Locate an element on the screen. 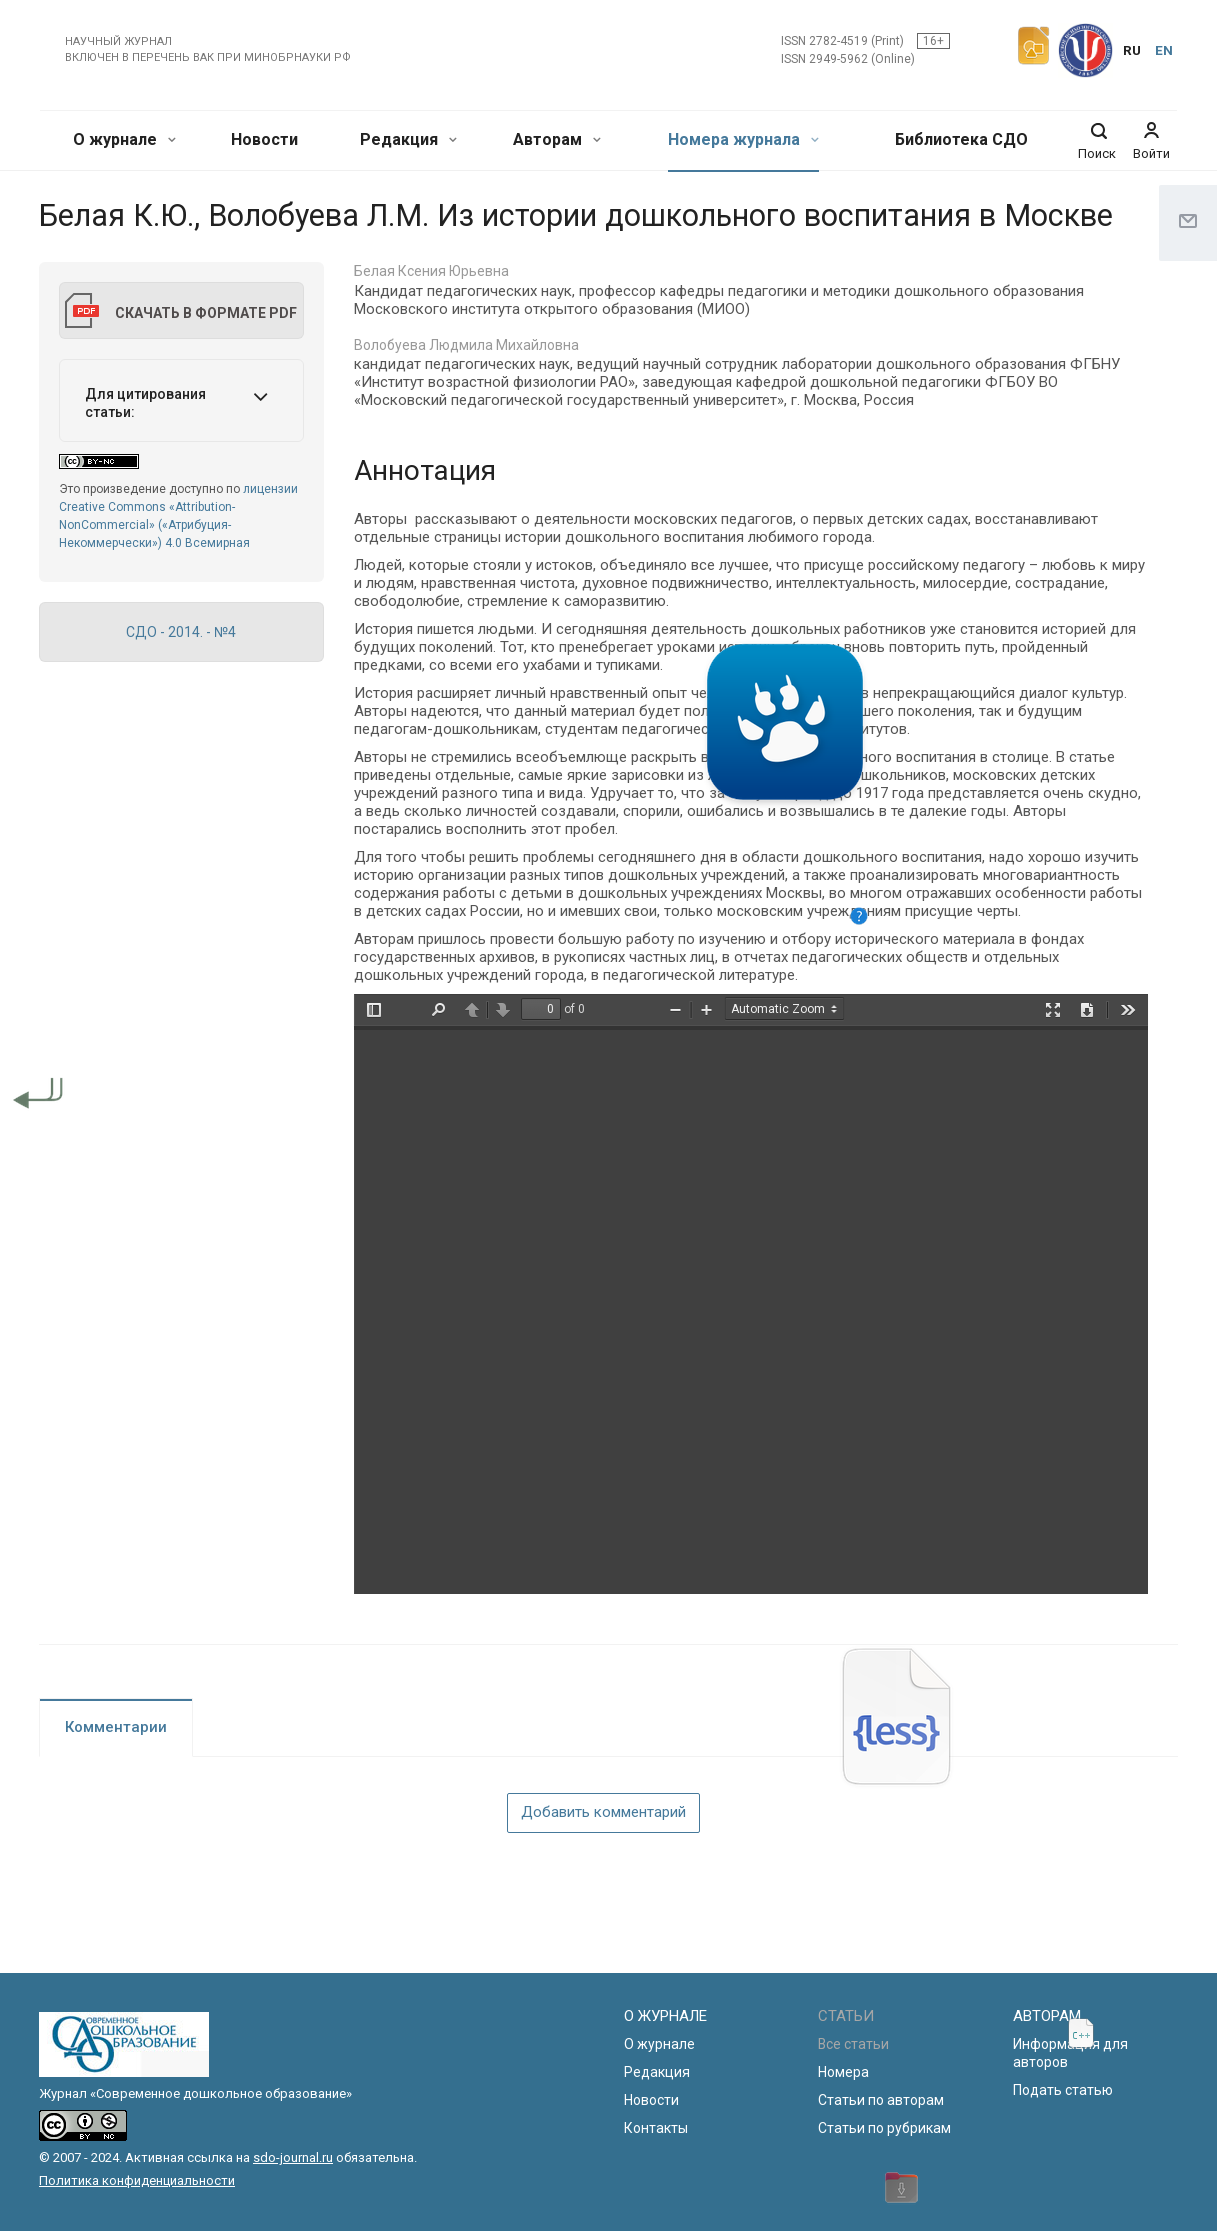 This screenshot has width=1217, height=2231. reply to all recipients of an email is located at coordinates (37, 1093).